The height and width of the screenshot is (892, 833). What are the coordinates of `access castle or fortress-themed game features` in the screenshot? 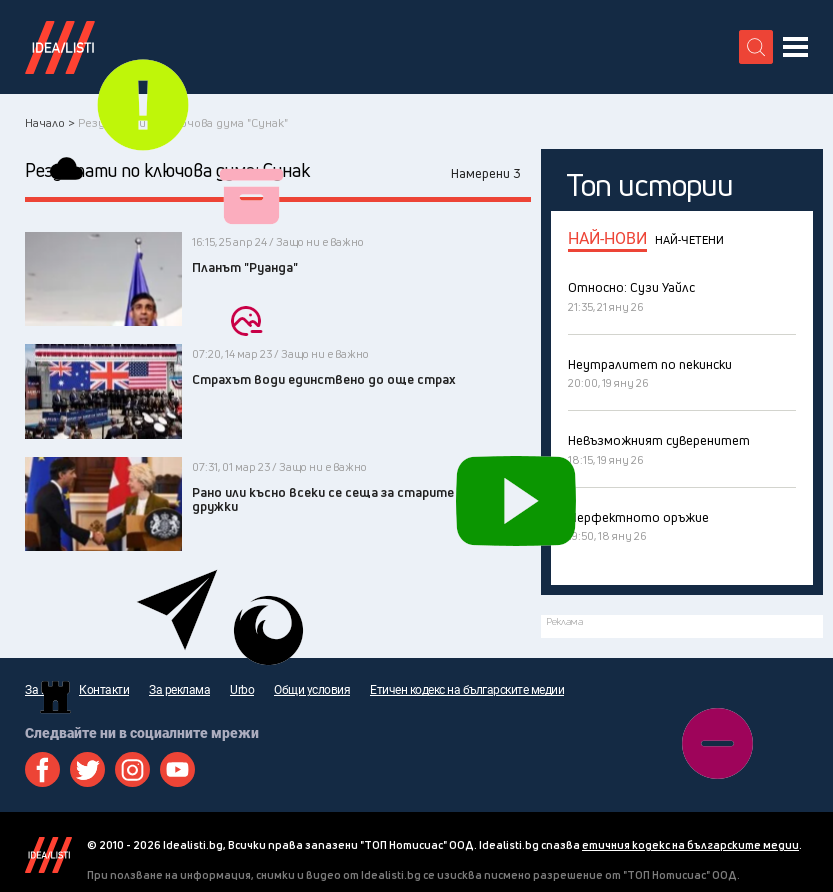 It's located at (55, 696).